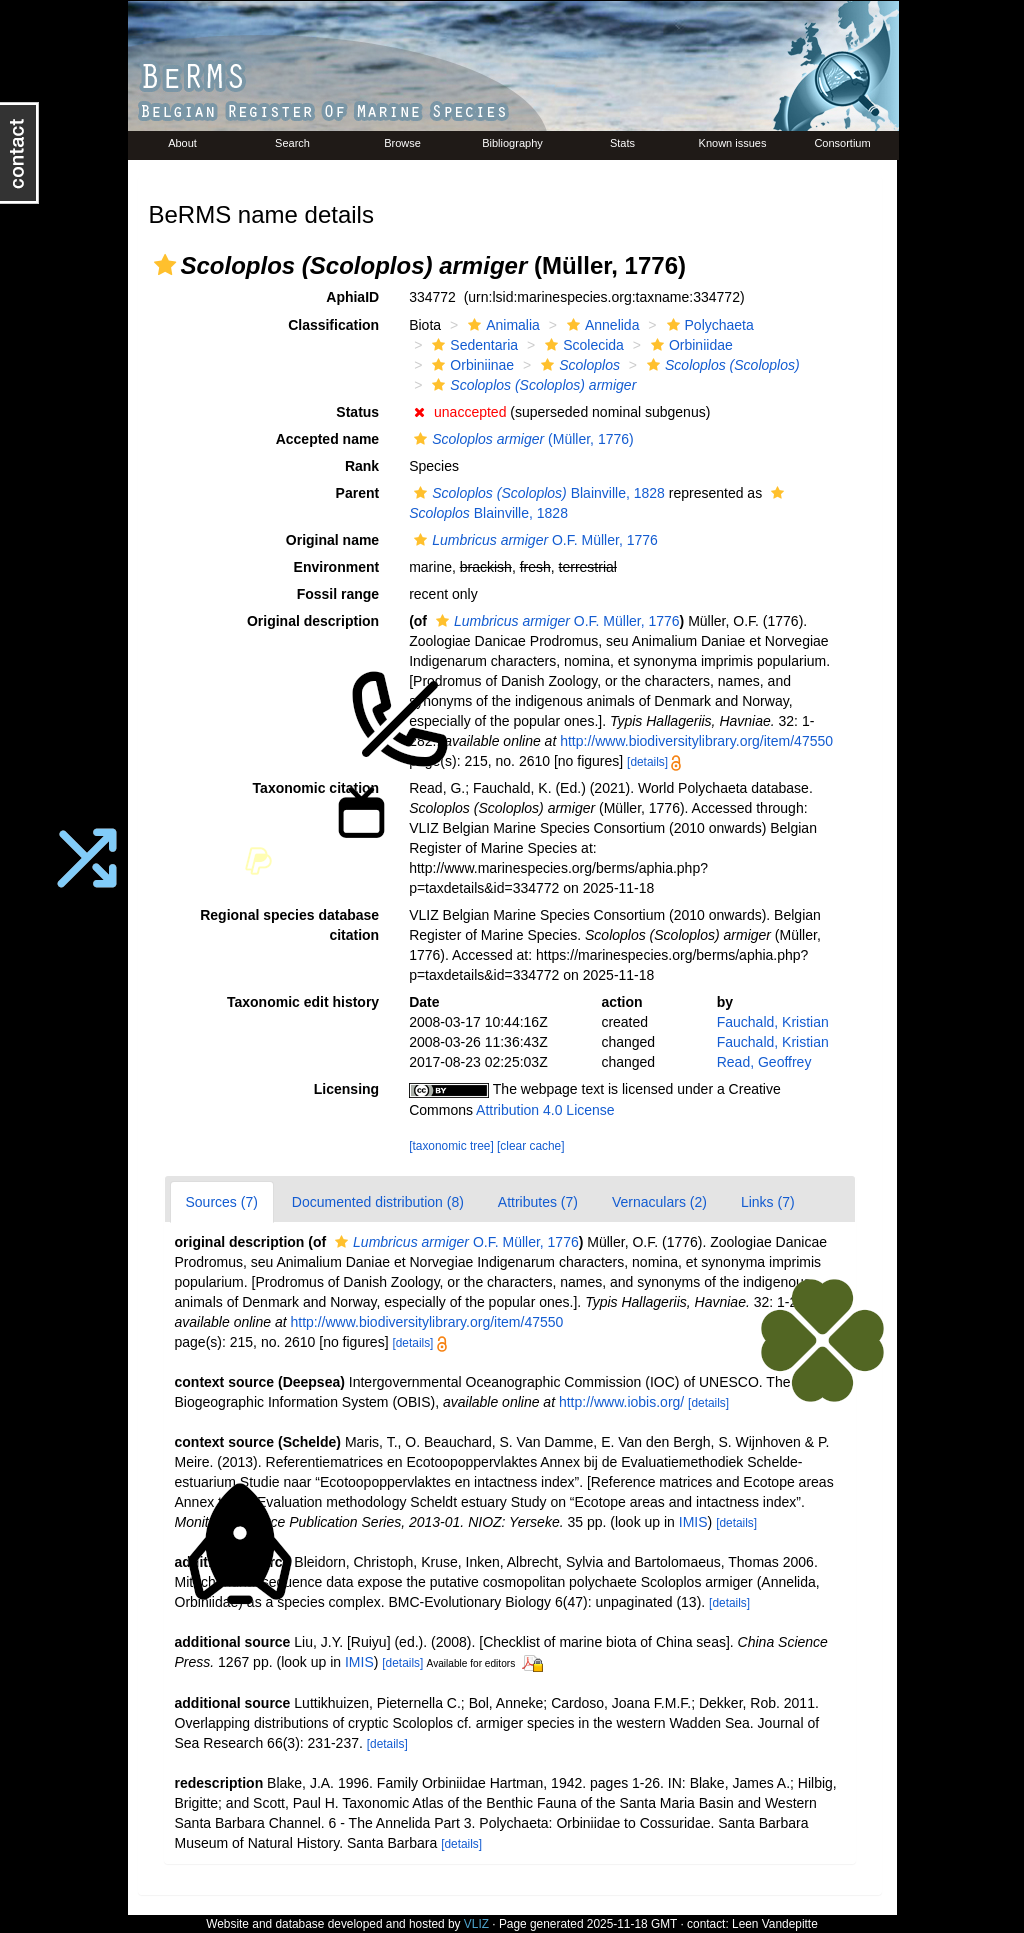 Image resolution: width=1024 pixels, height=1933 pixels. Describe the element at coordinates (258, 861) in the screenshot. I see `pay with PayPal` at that location.